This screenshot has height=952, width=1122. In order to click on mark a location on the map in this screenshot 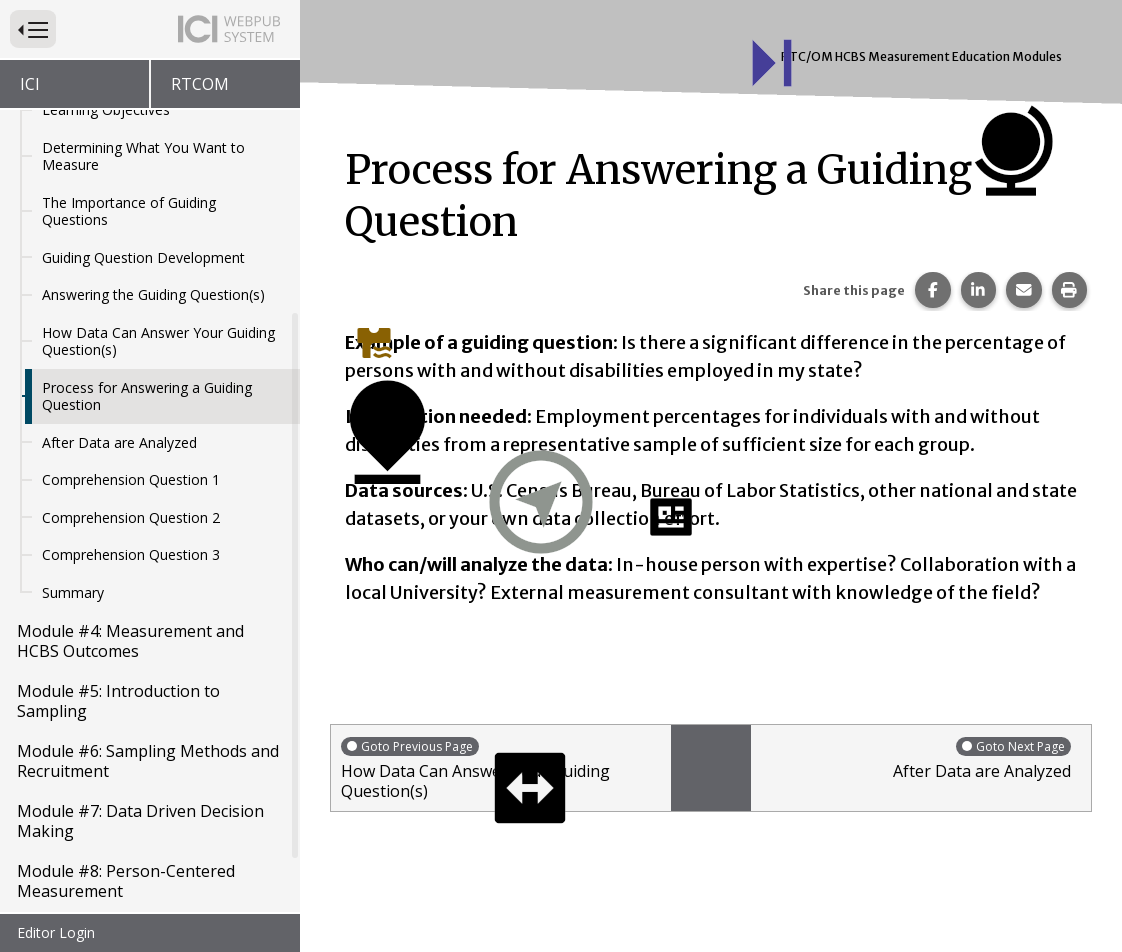, I will do `click(387, 427)`.